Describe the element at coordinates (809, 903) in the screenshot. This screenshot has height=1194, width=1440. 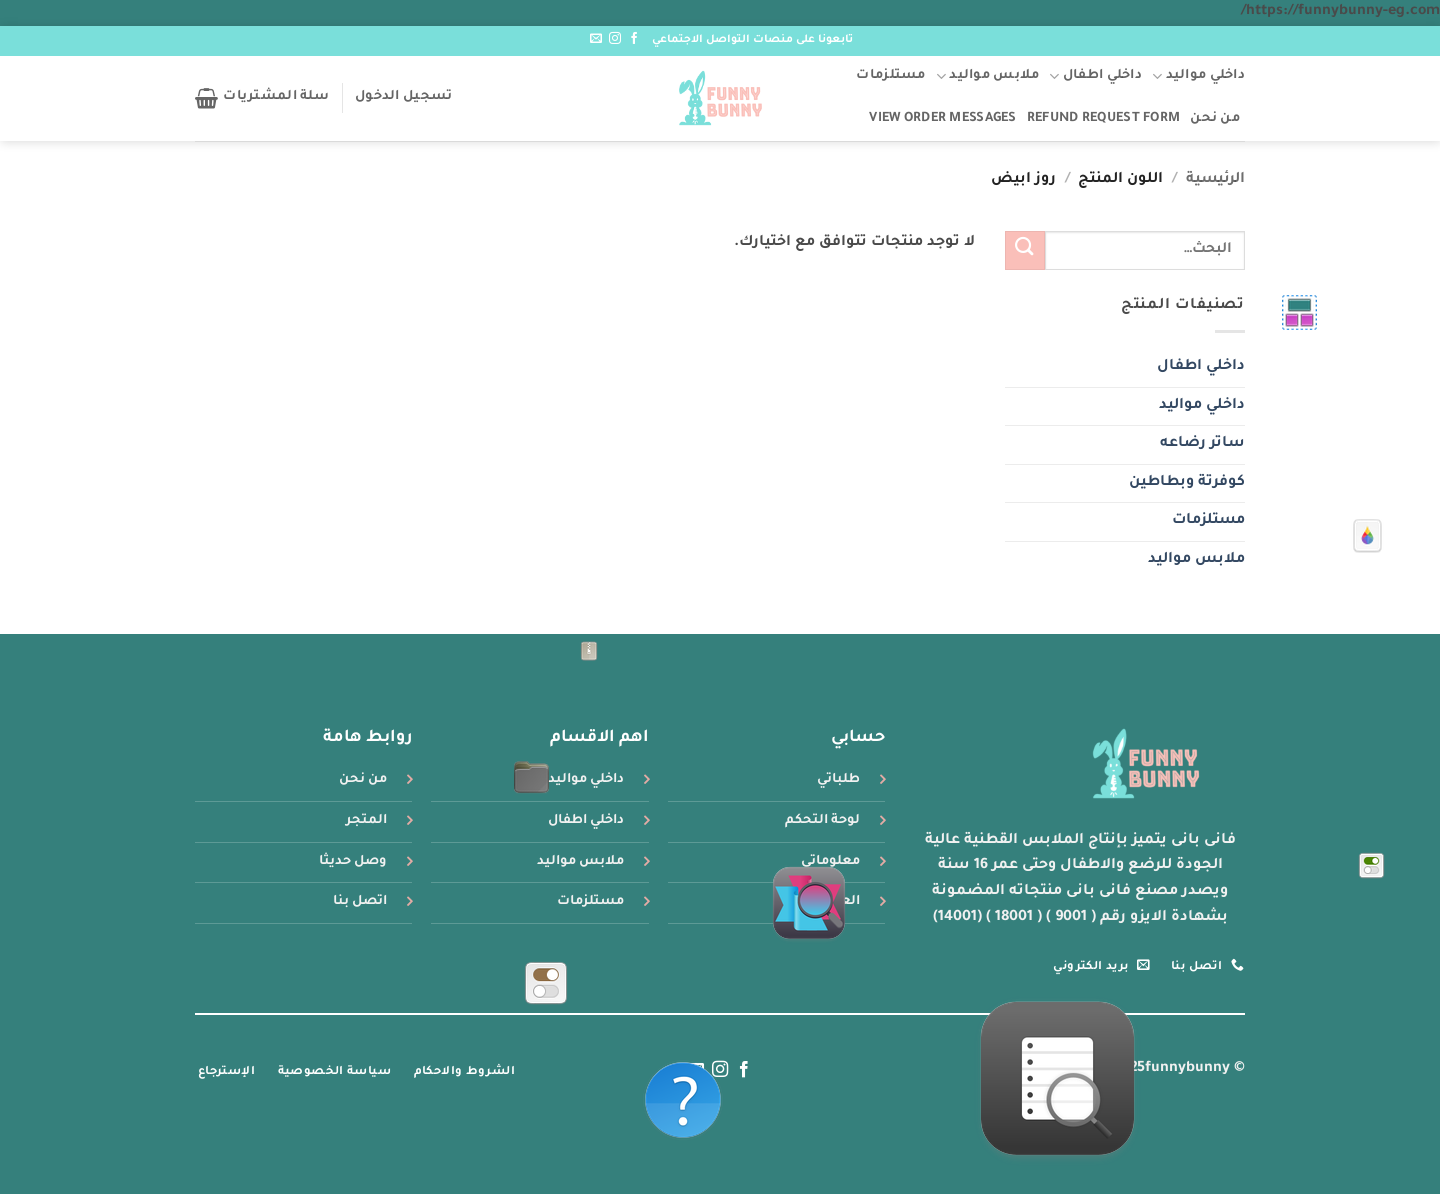
I see `open aurea color palette or design tool app` at that location.